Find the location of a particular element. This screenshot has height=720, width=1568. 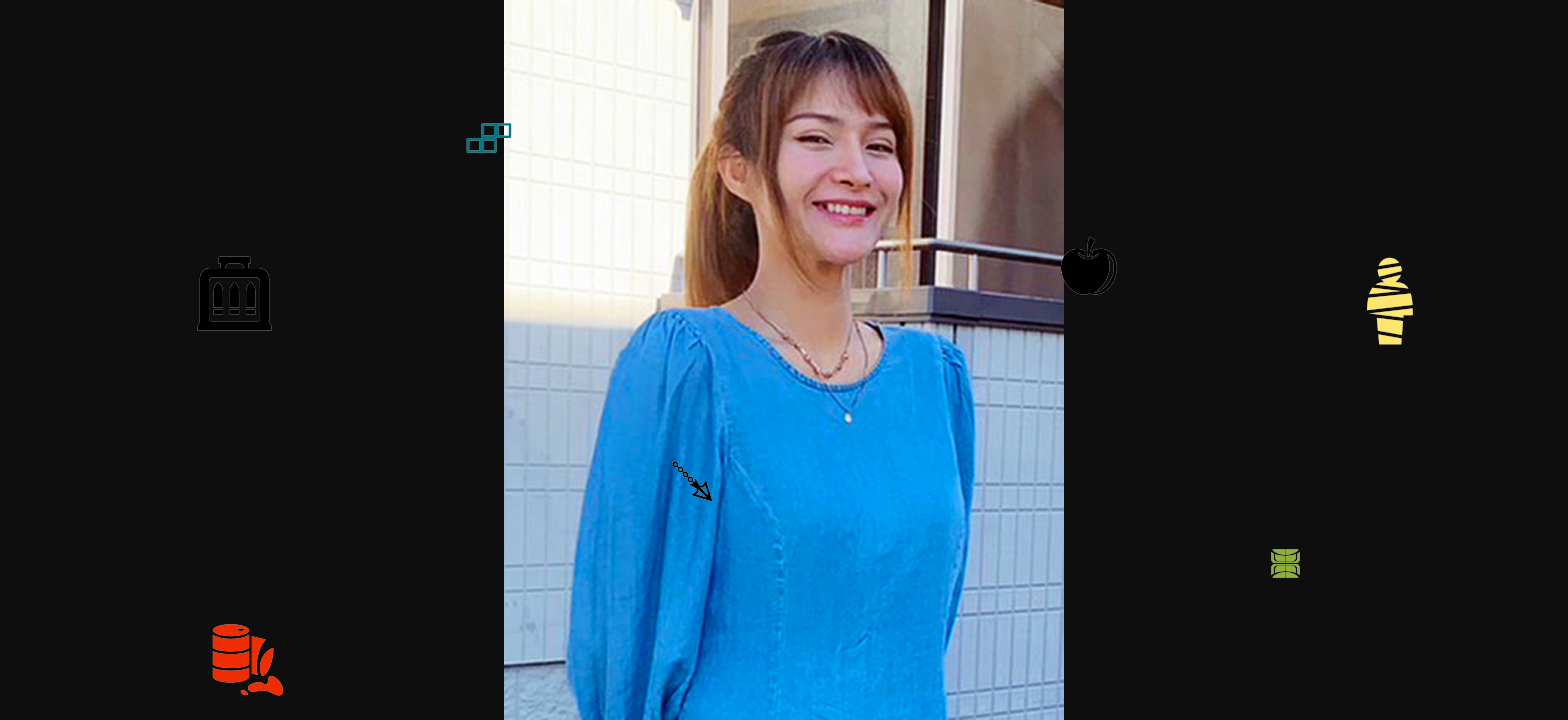

tetris-style block piece in a game interface is located at coordinates (489, 138).